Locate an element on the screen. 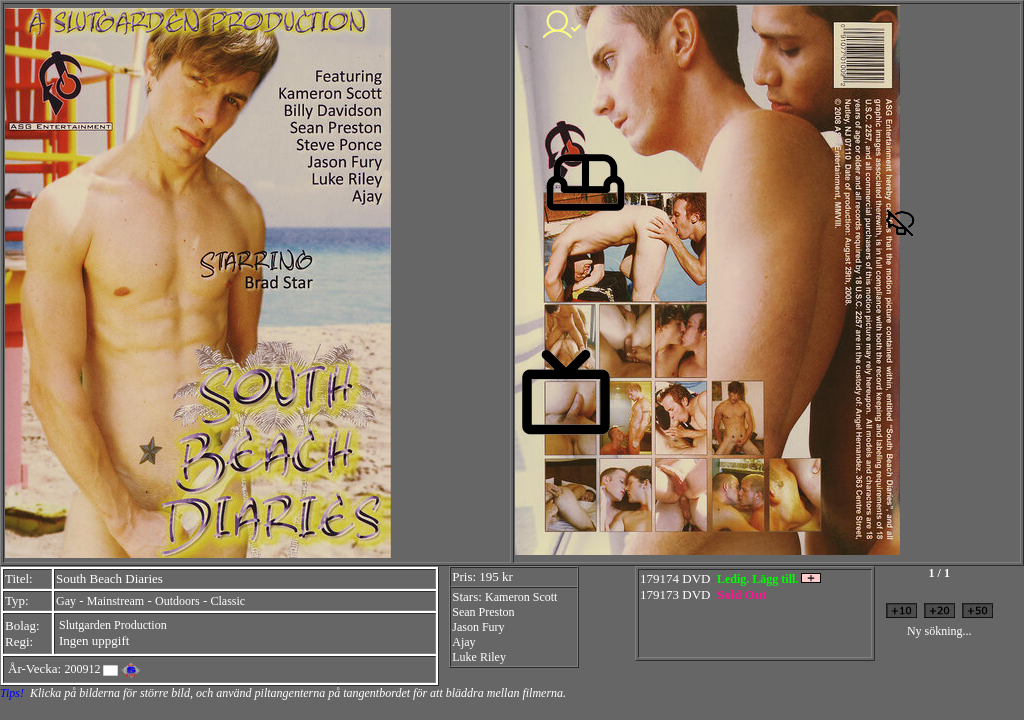 The height and width of the screenshot is (720, 1024). access TV or video streaming features is located at coordinates (566, 397).